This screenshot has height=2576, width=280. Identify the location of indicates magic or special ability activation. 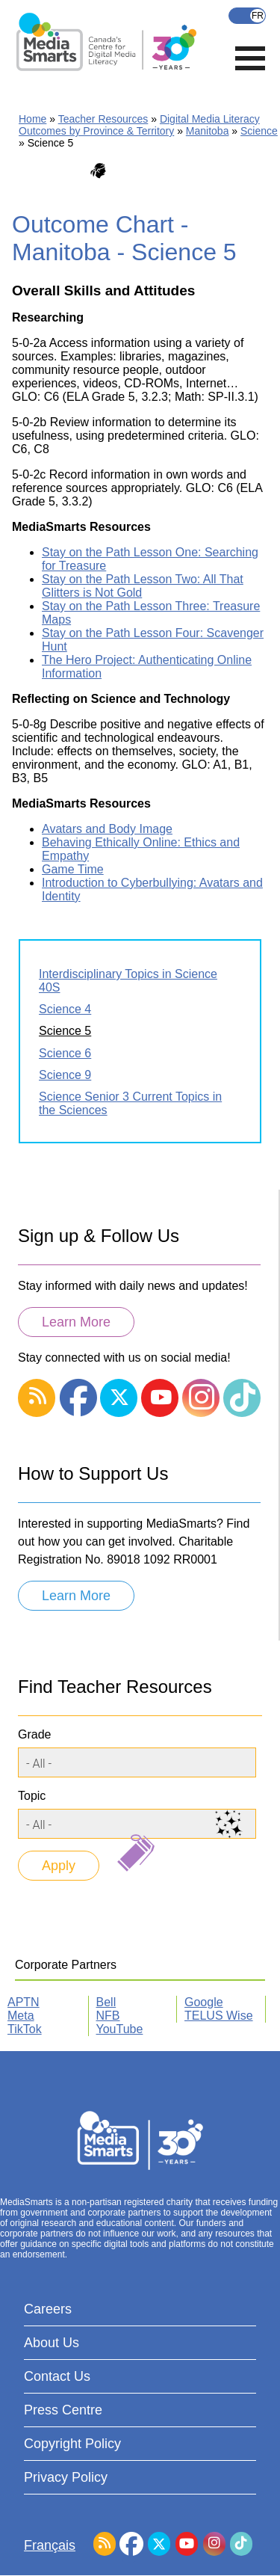
(228, 1824).